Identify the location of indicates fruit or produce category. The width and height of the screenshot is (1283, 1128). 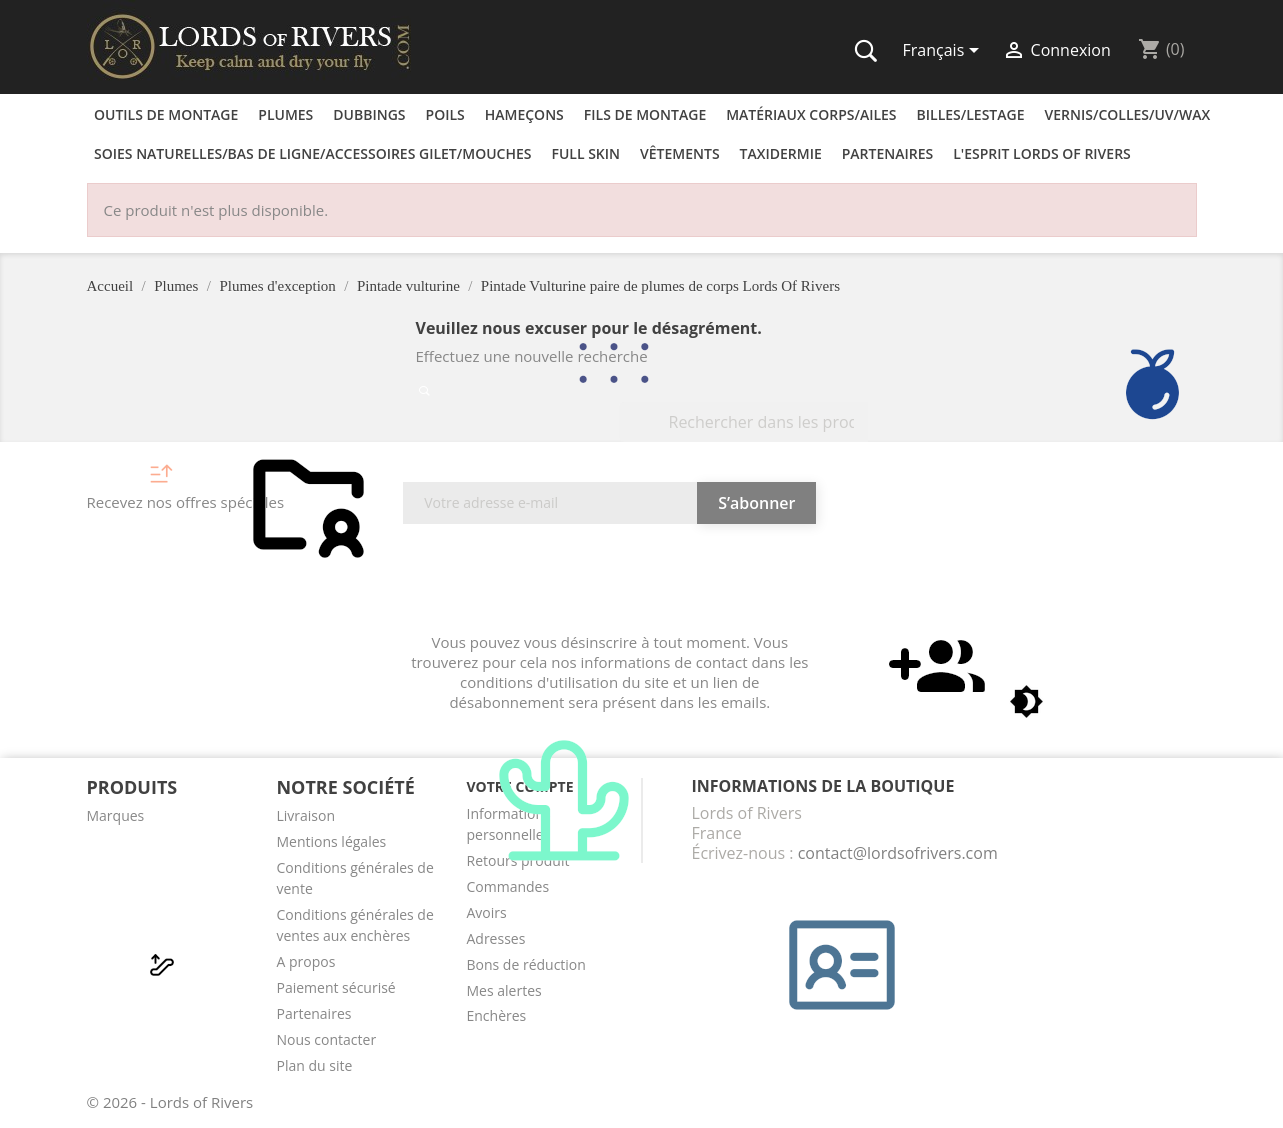
(1152, 385).